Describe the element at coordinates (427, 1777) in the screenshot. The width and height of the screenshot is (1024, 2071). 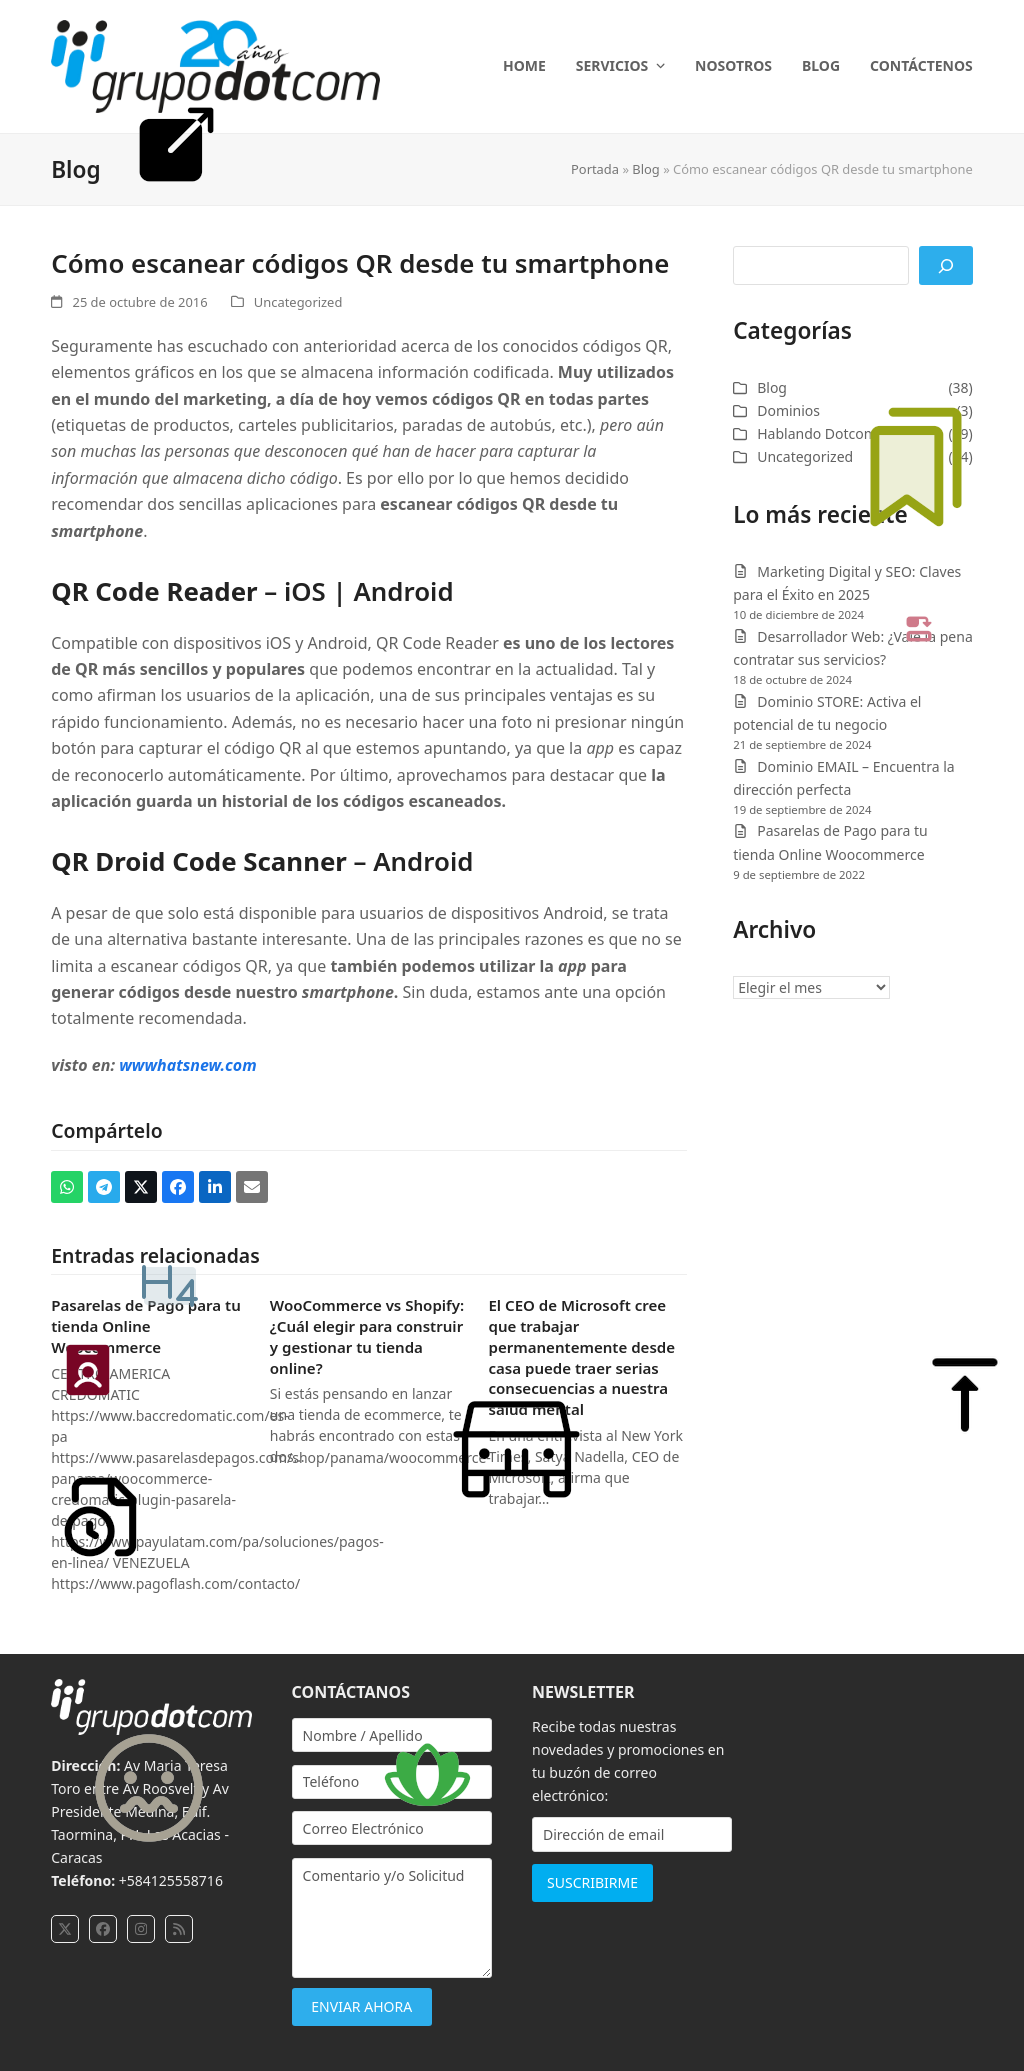
I see `access meditation or mindfulness features` at that location.